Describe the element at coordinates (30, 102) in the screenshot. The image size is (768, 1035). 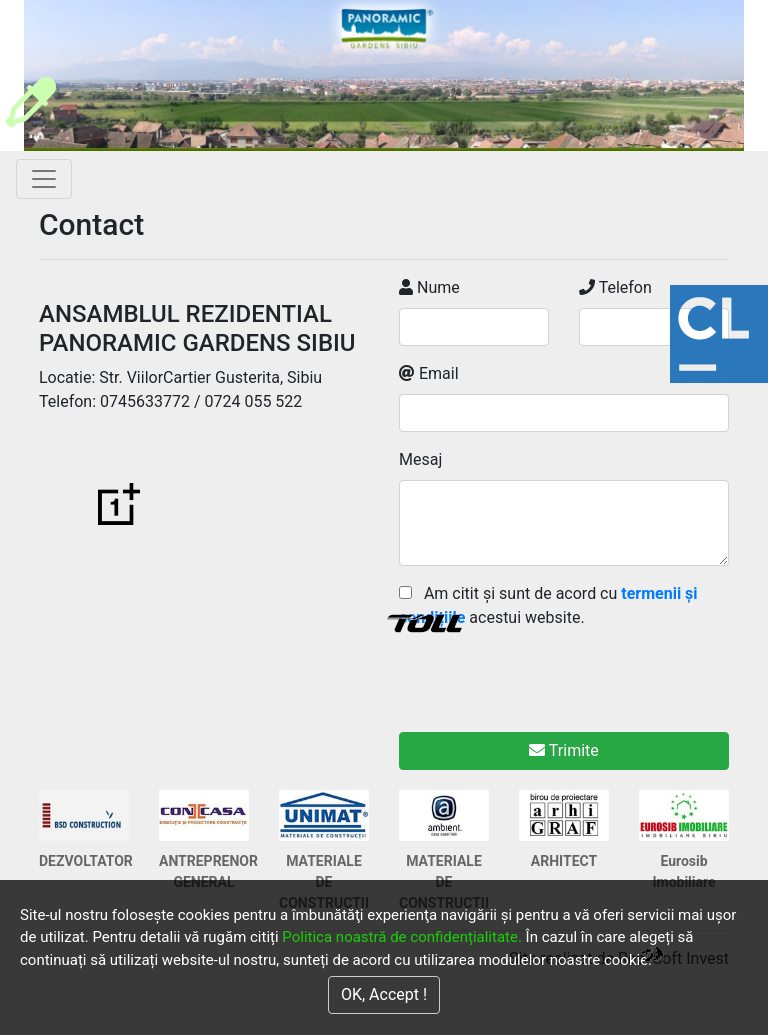
I see `pick a color from the screen` at that location.